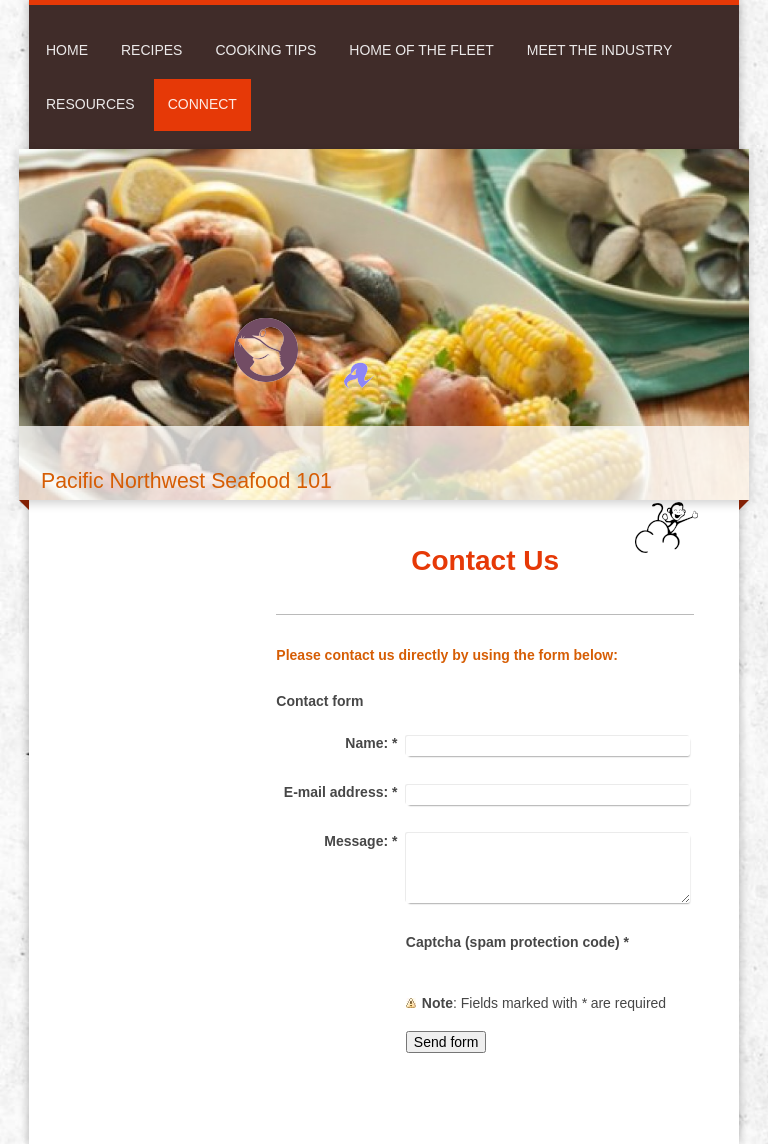 This screenshot has height=1144, width=768. What do you see at coordinates (666, 527) in the screenshot?
I see `apache cloudstack logo` at bounding box center [666, 527].